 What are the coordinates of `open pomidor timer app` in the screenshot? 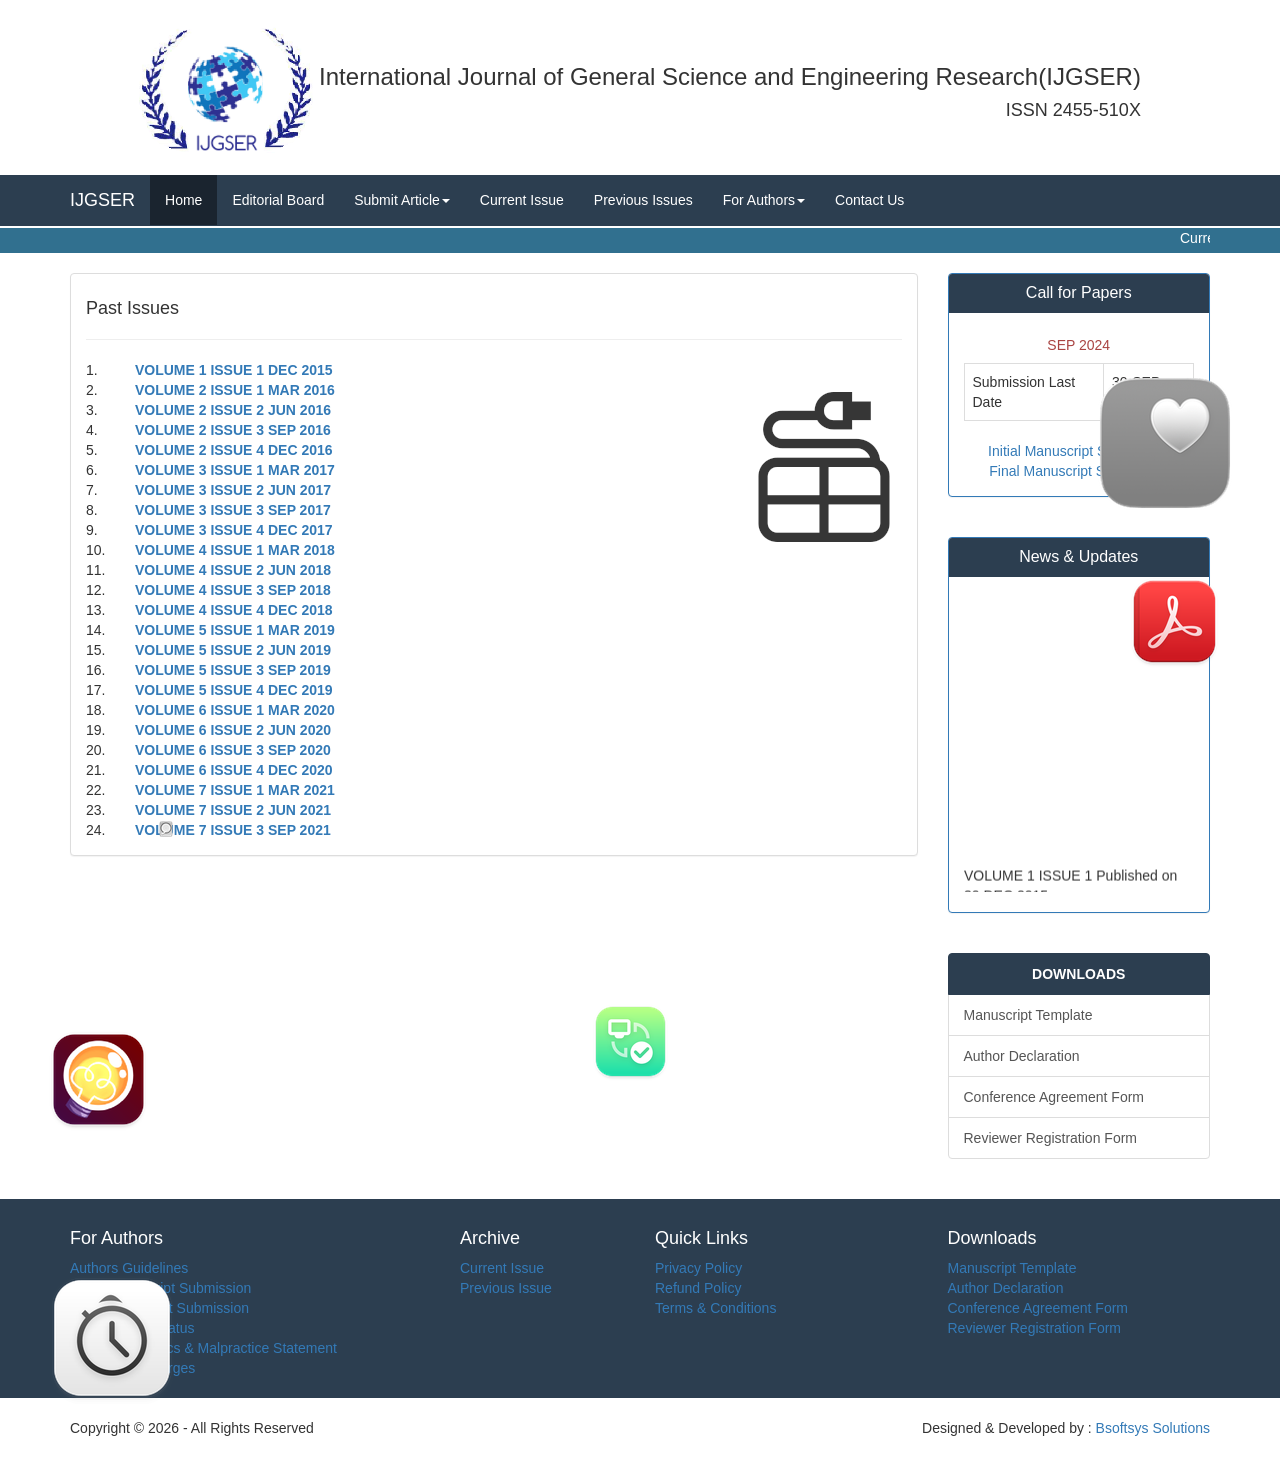 It's located at (112, 1338).